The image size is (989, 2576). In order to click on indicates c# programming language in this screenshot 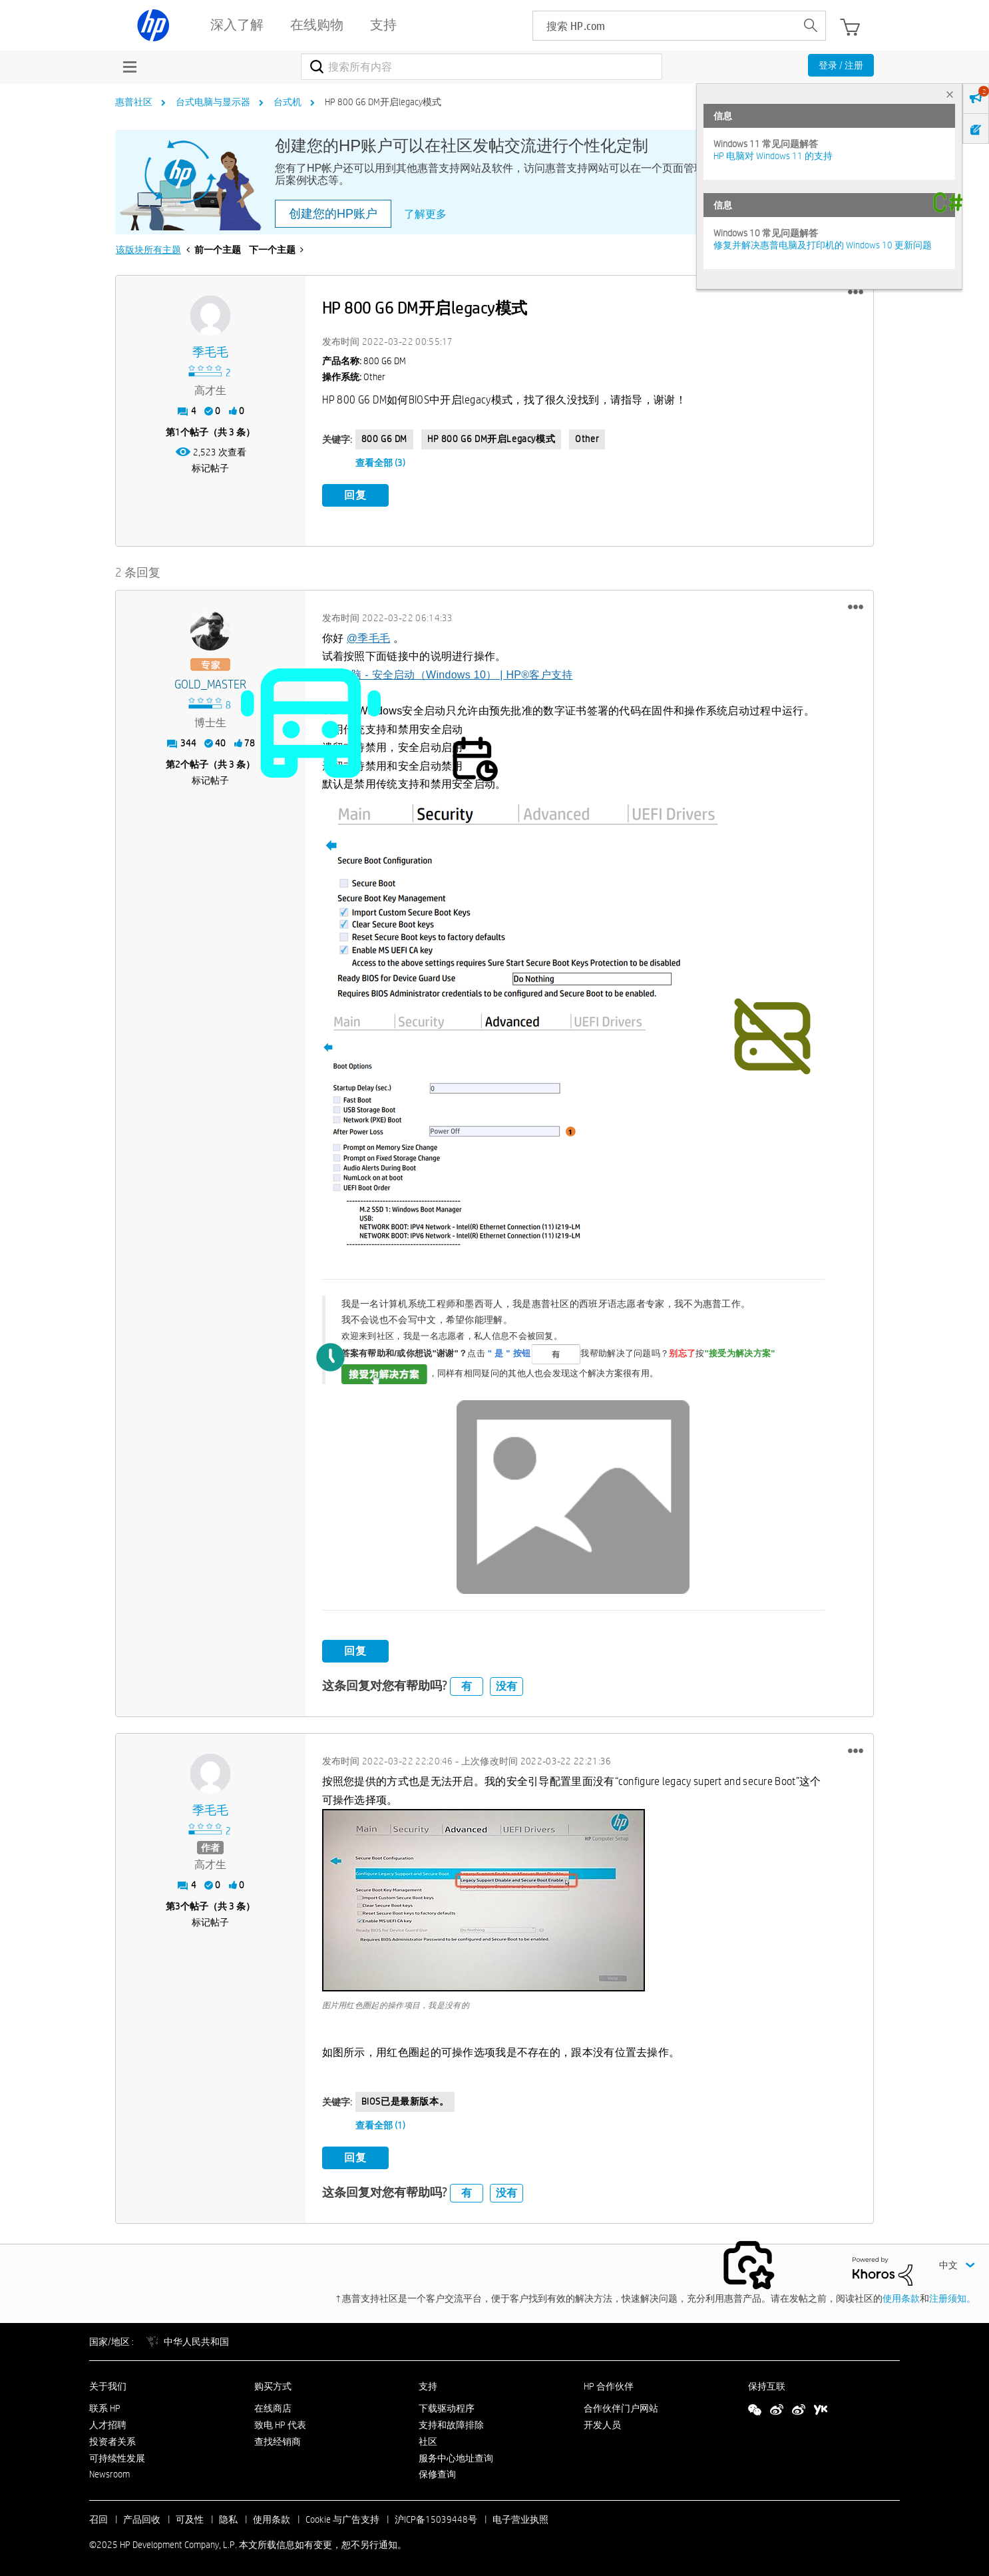, I will do `click(948, 202)`.